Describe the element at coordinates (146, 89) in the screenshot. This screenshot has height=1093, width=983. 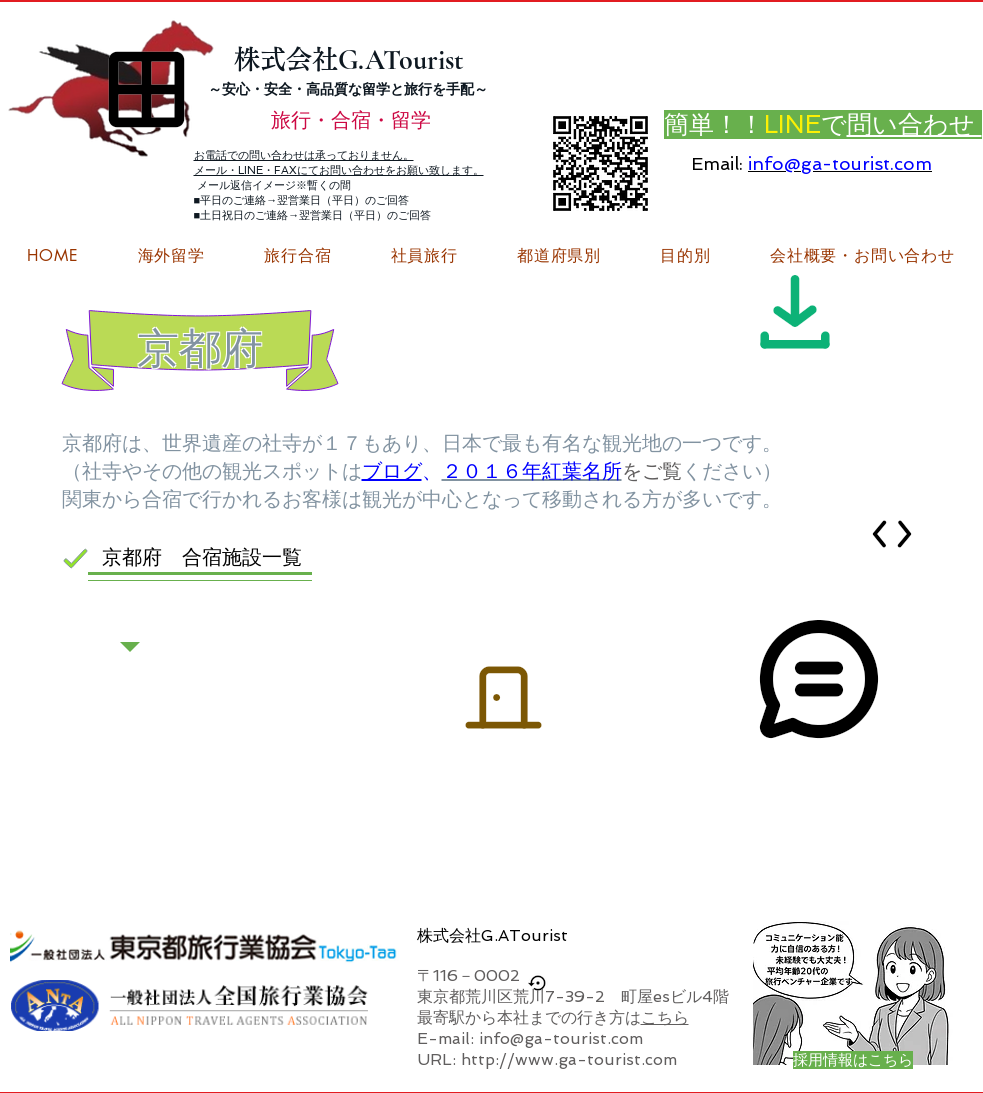
I see `view items in grid layout` at that location.